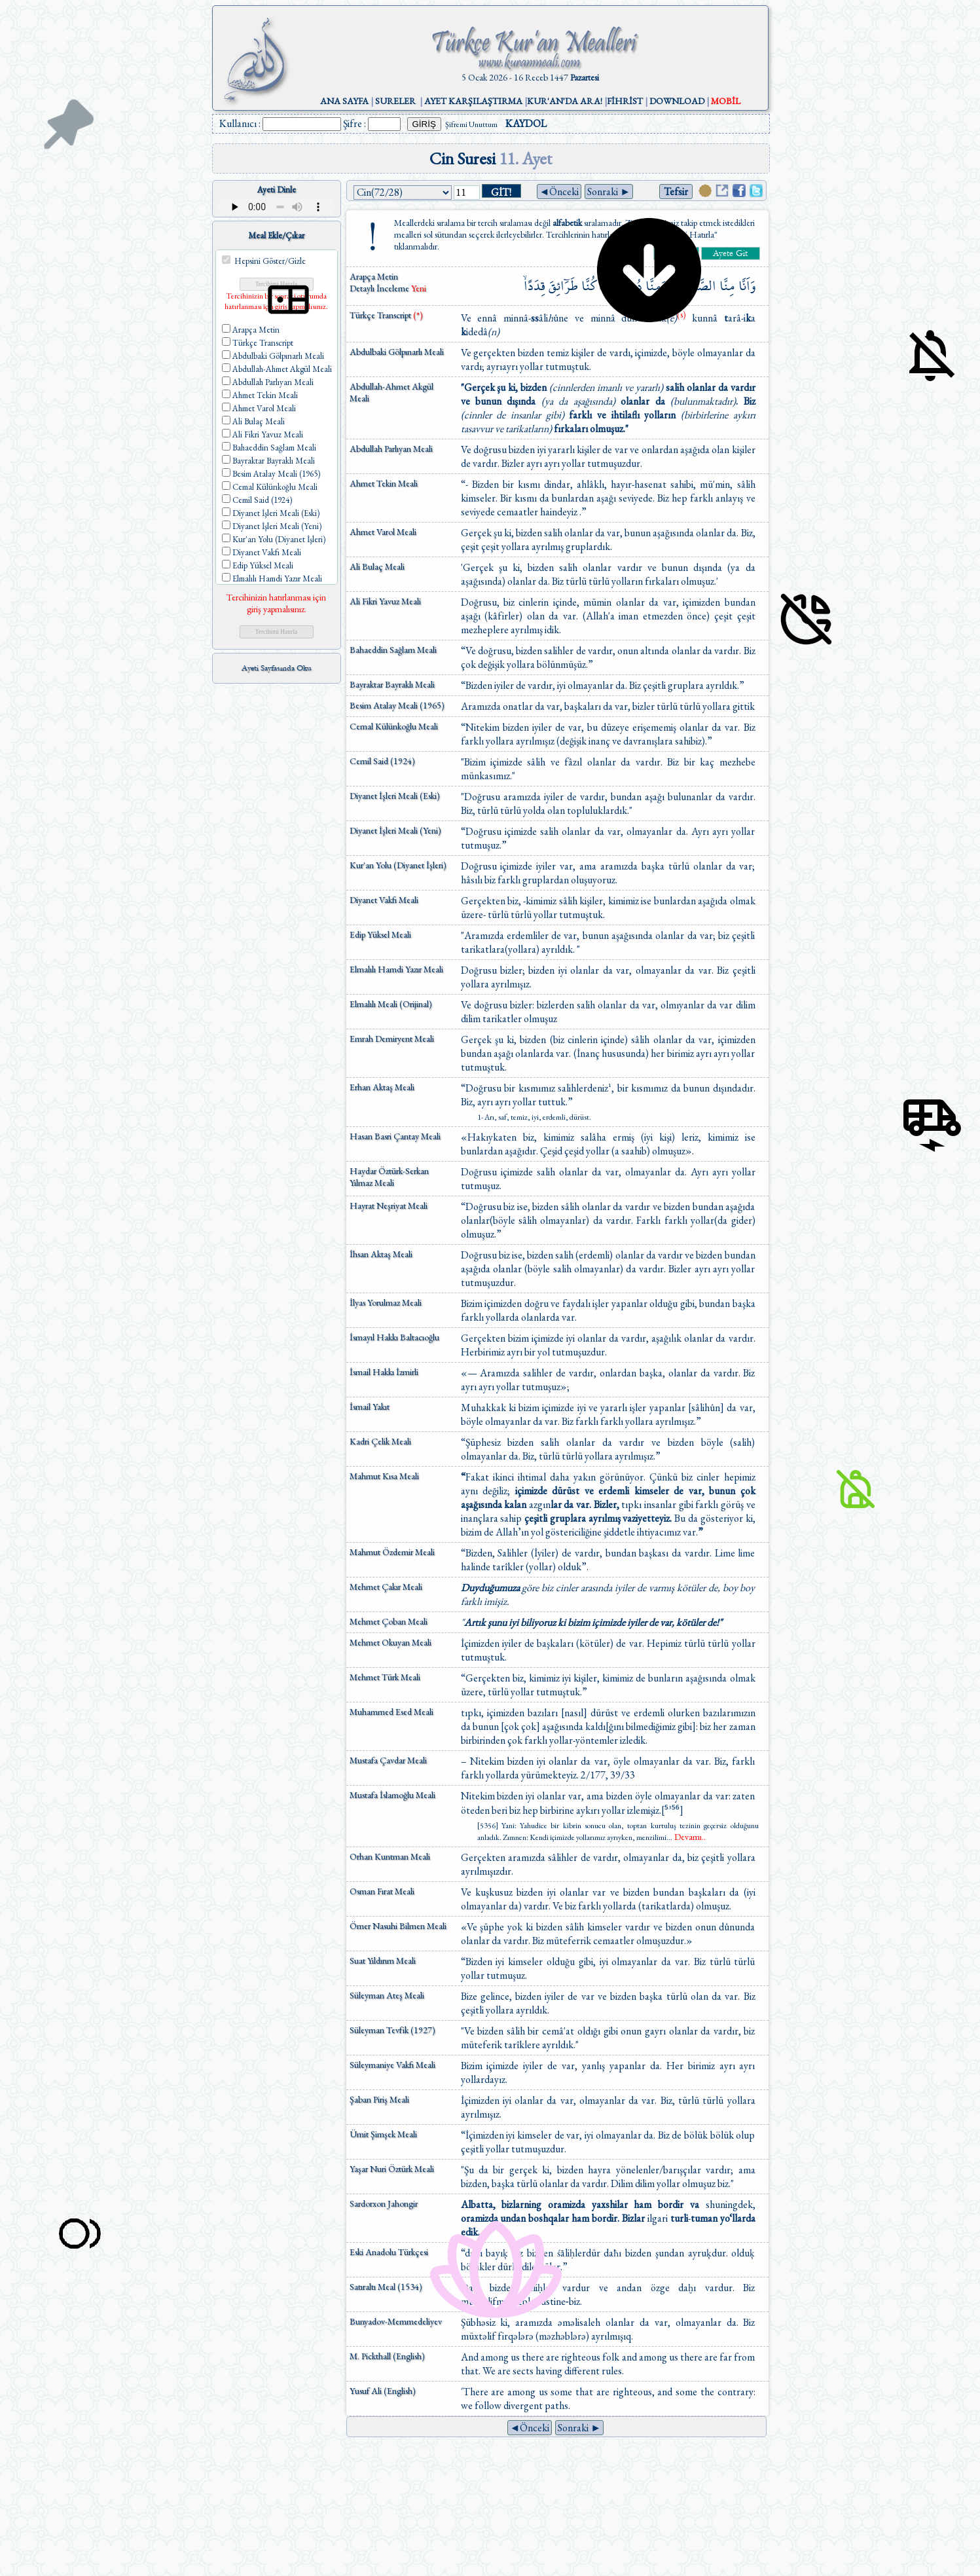 Image resolution: width=980 pixels, height=2576 pixels. I want to click on select electric rickshaw as transportation option, so click(932, 1123).